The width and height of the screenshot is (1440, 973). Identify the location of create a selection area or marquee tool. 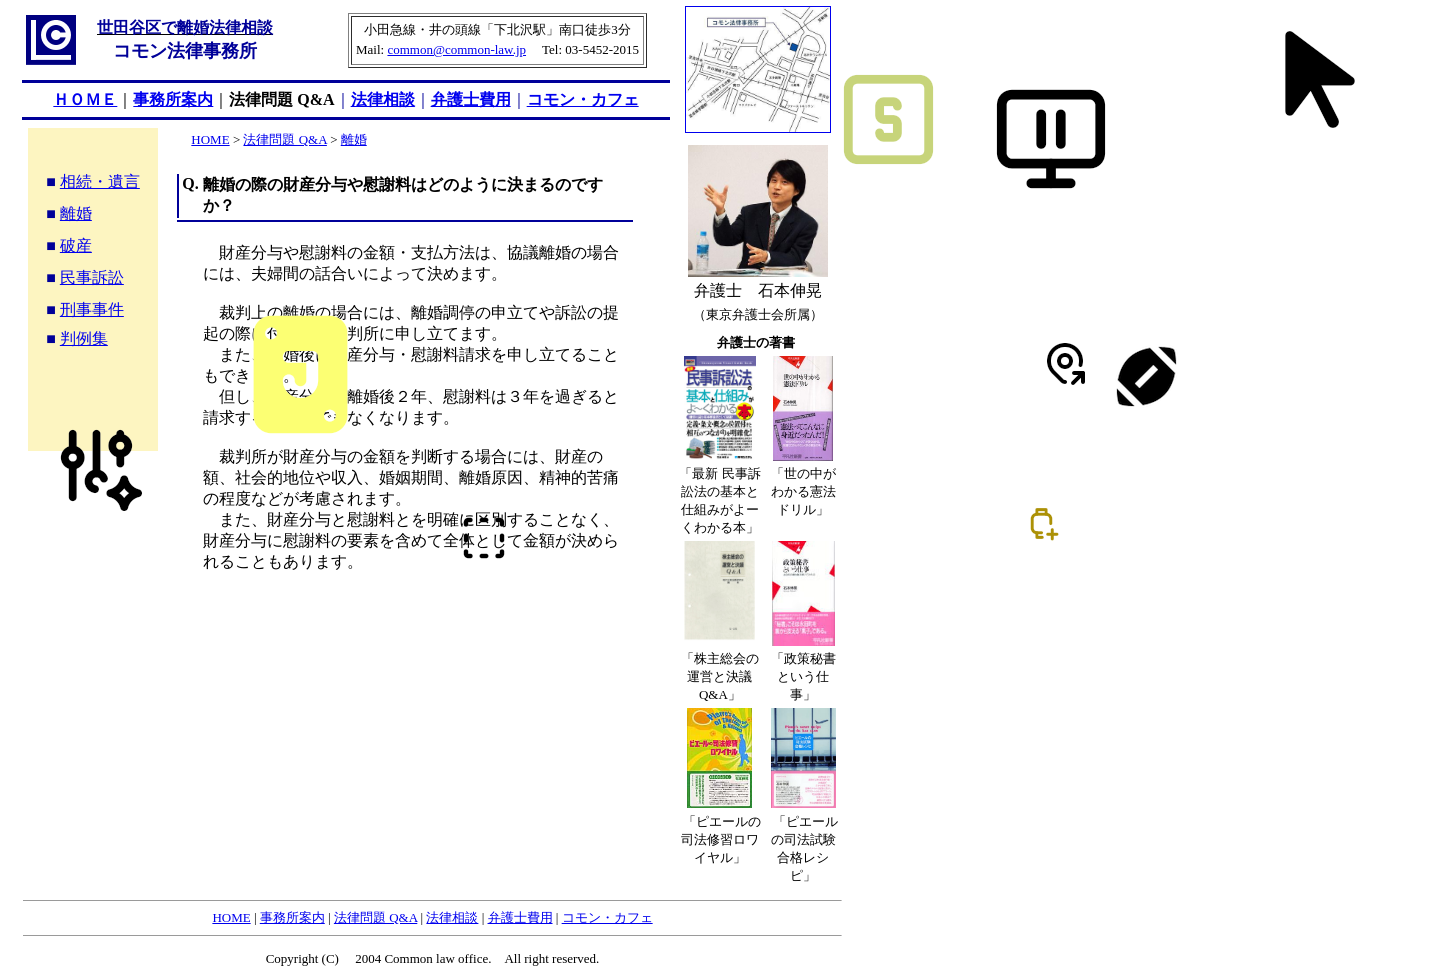
(484, 538).